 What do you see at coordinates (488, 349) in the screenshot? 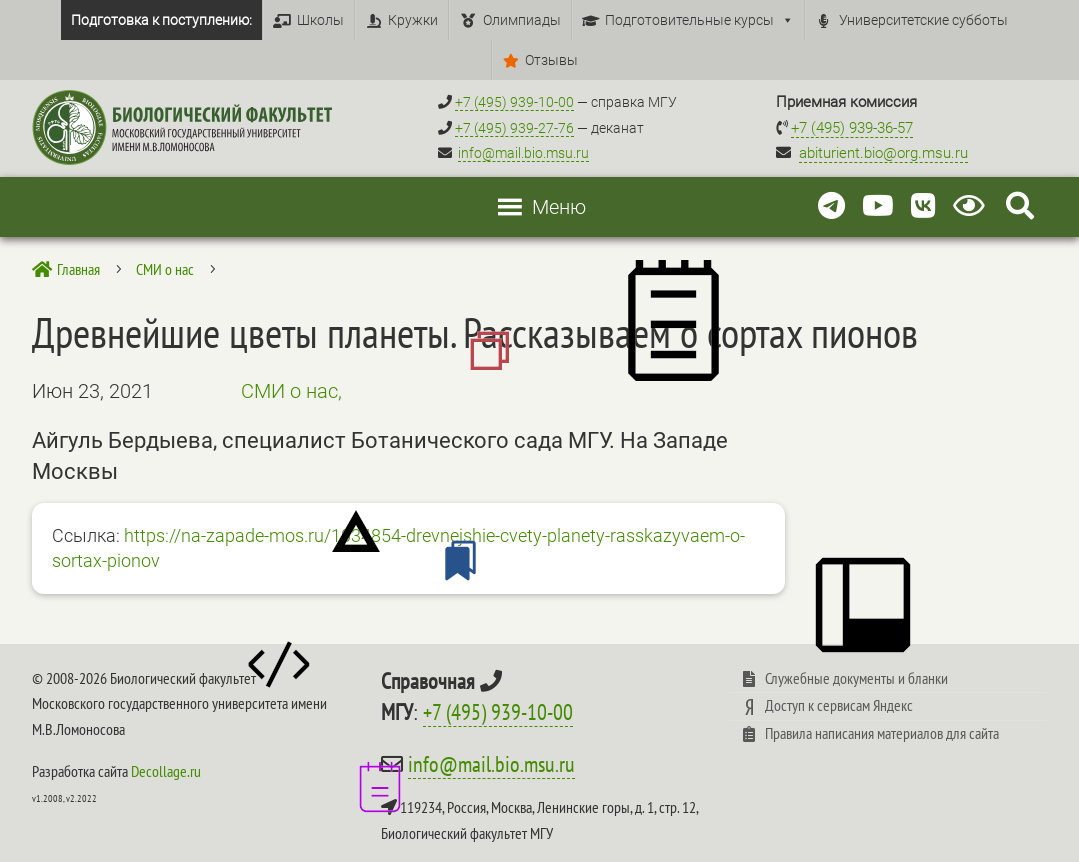
I see `restore window to previous size` at bounding box center [488, 349].